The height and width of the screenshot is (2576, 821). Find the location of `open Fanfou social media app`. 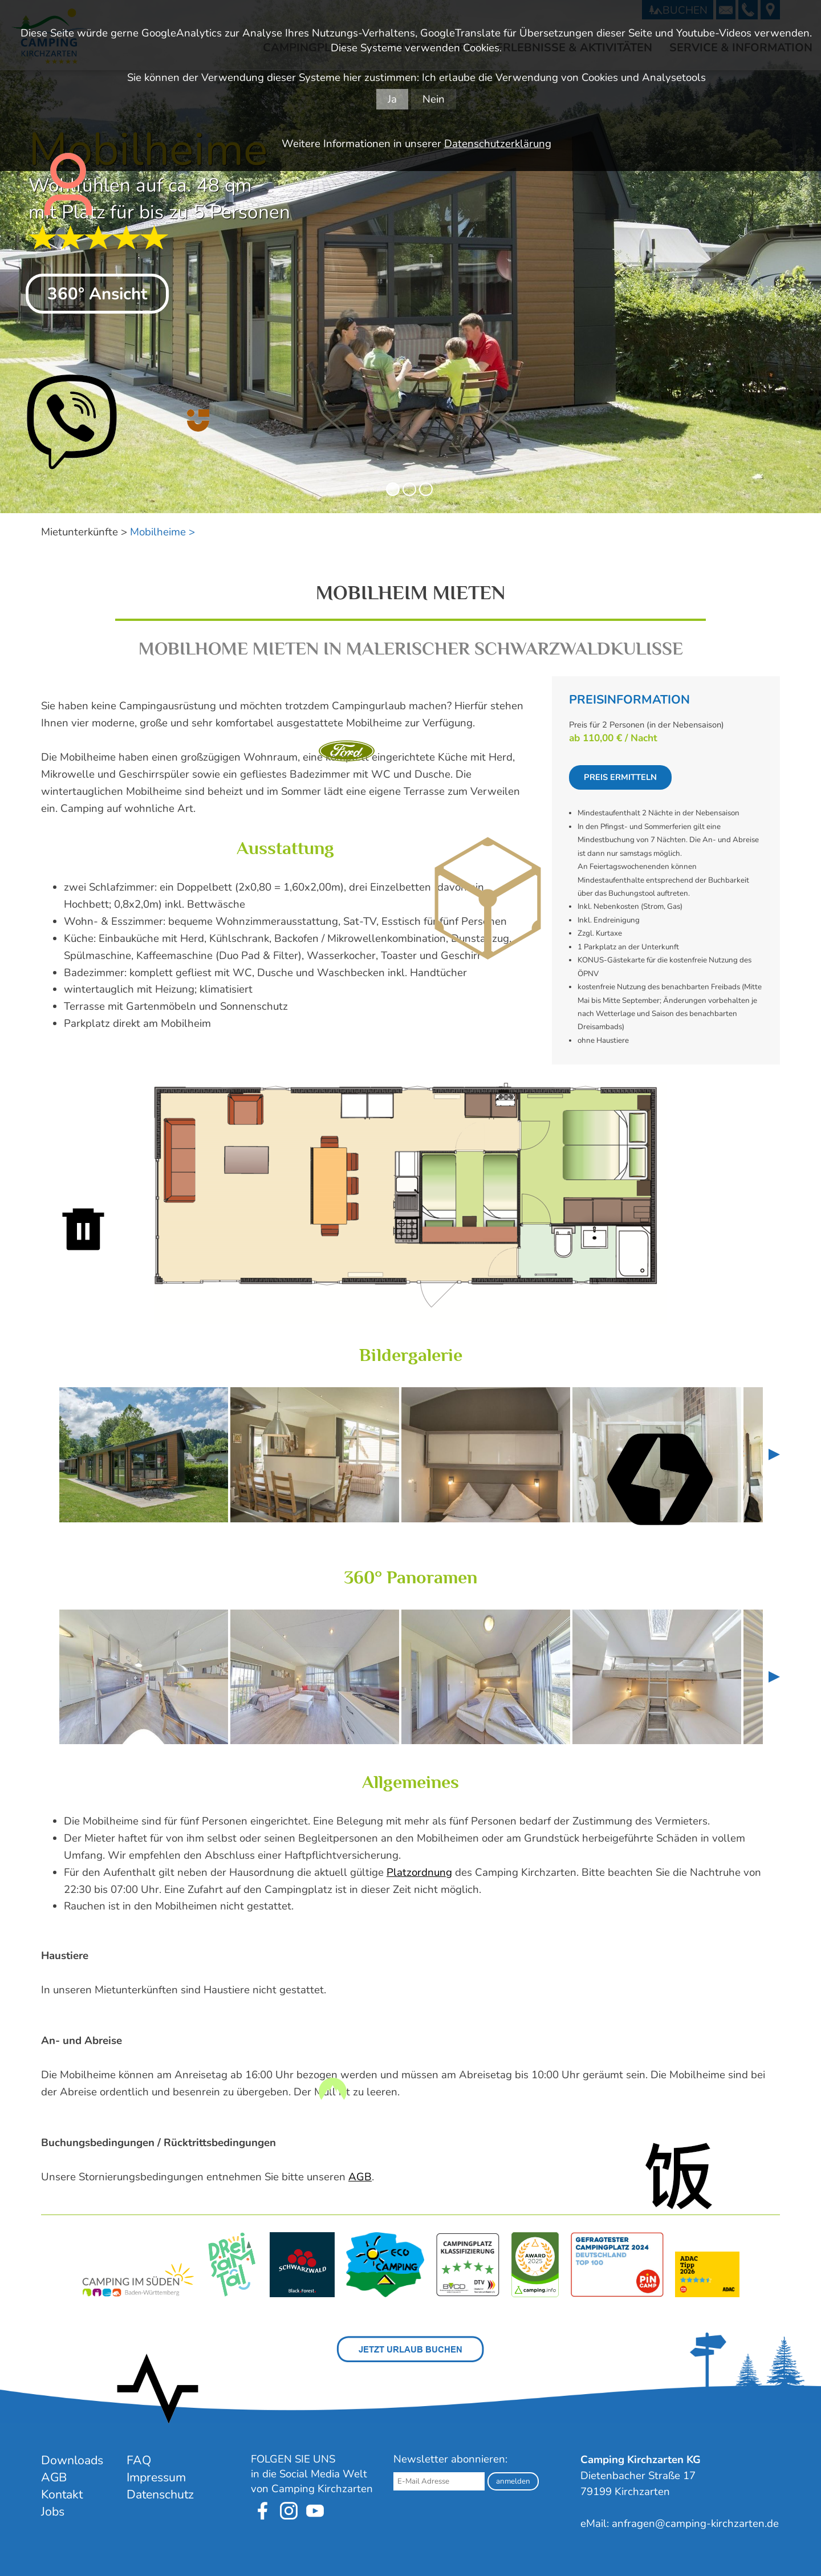

open Fanfou social media app is located at coordinates (678, 2176).